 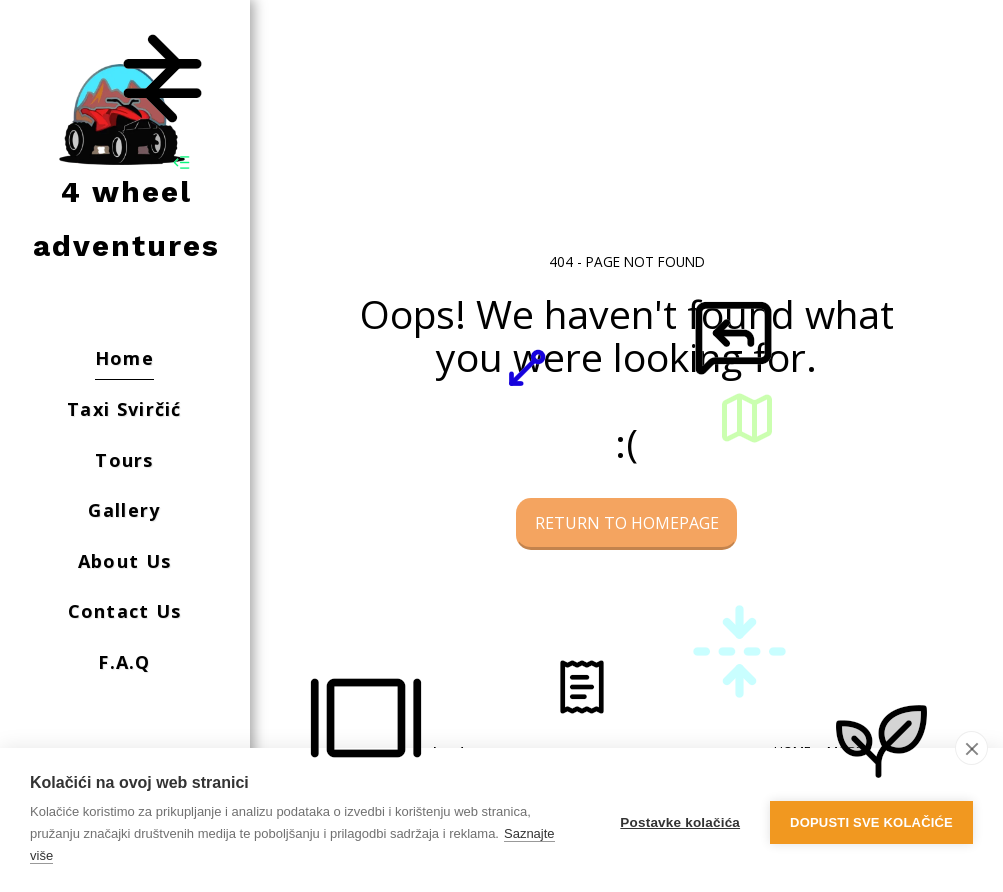 I want to click on decrease list indentation, so click(x=181, y=162).